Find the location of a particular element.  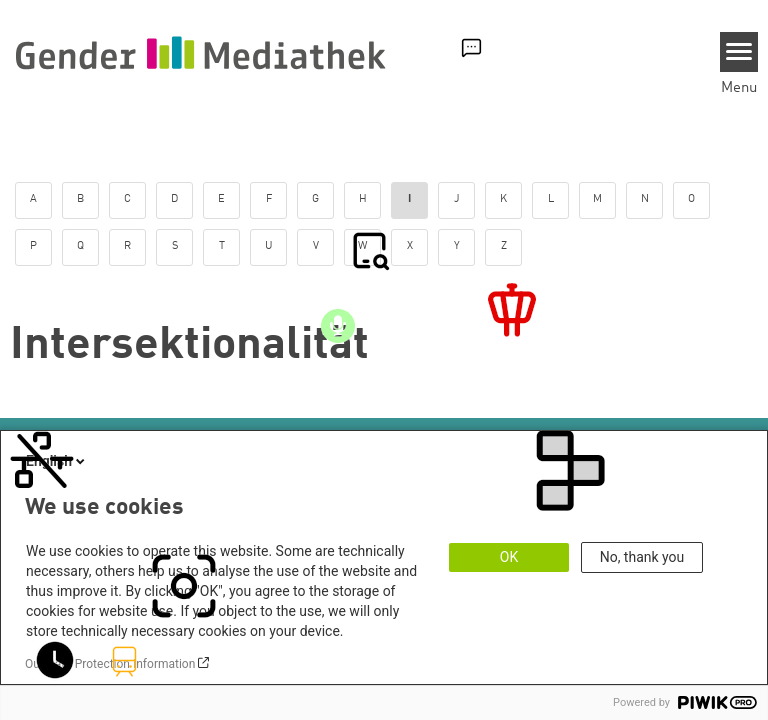

tap to start voice recording is located at coordinates (338, 326).